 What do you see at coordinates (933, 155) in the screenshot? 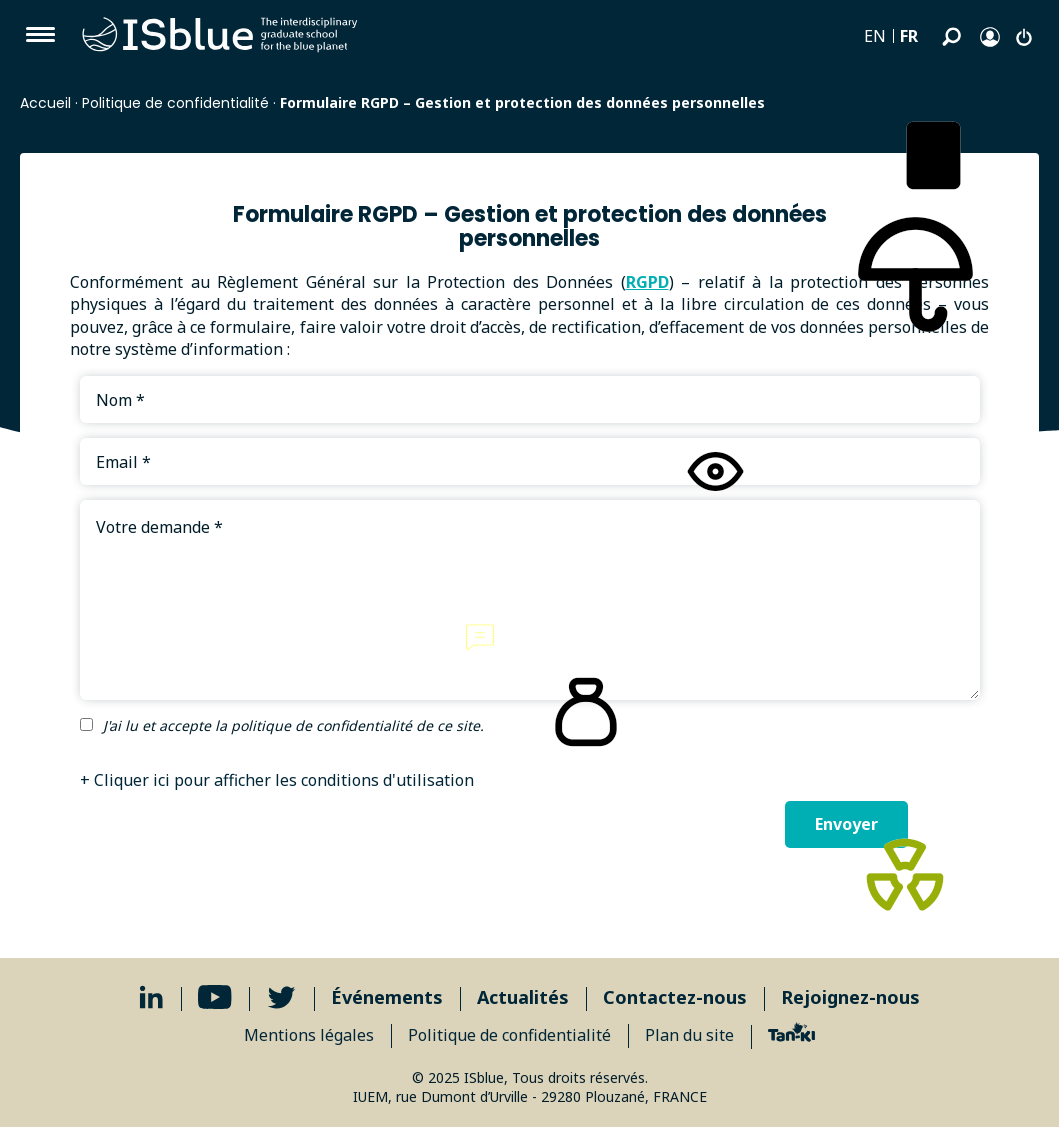
I see `switch to single column layout` at bounding box center [933, 155].